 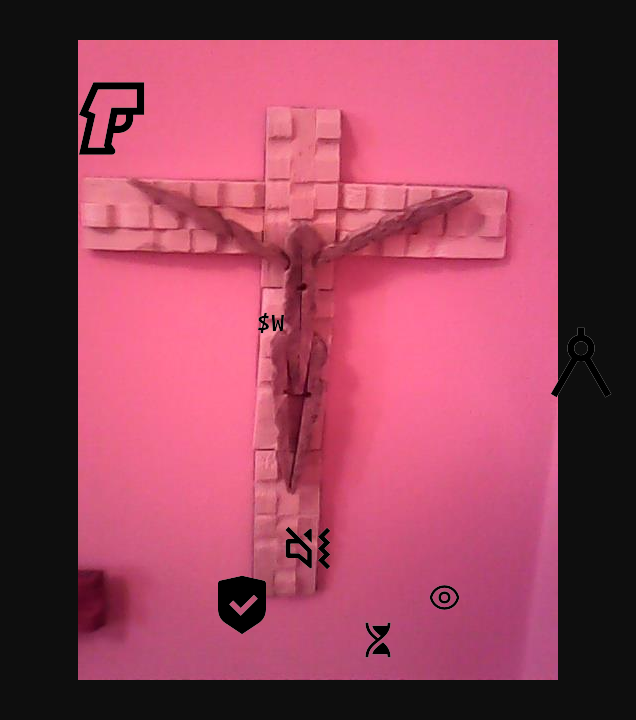 What do you see at coordinates (242, 605) in the screenshot?
I see `indicates verified security or protection status` at bounding box center [242, 605].